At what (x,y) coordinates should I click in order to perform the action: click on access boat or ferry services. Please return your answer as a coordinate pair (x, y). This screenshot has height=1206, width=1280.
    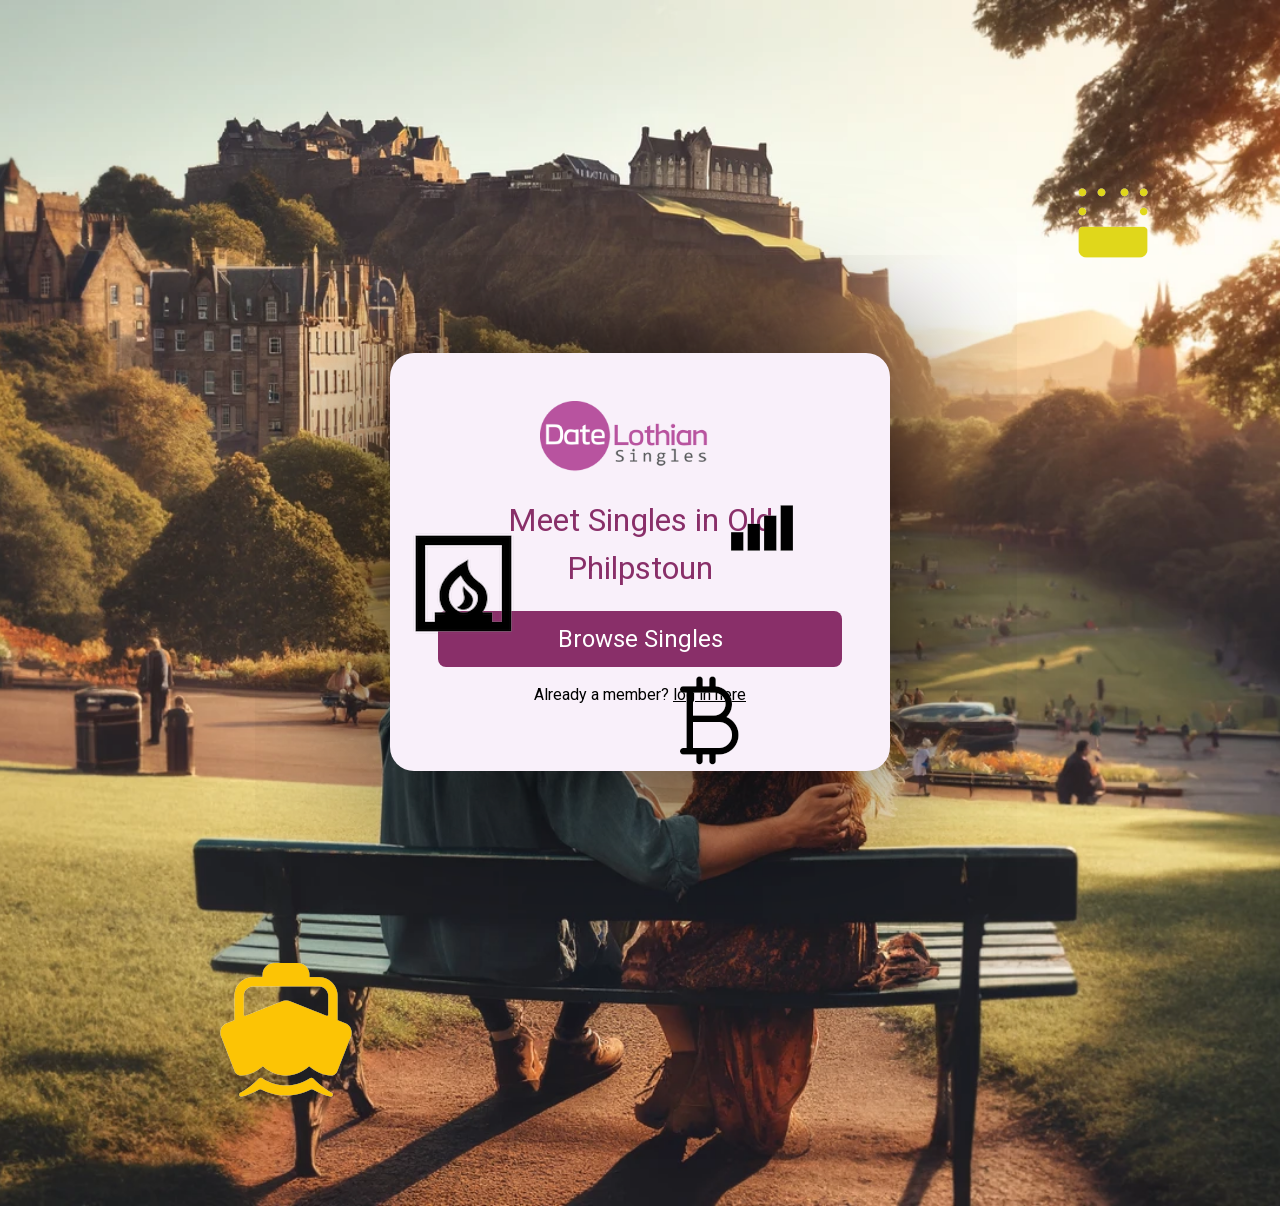
    Looking at the image, I should click on (286, 1031).